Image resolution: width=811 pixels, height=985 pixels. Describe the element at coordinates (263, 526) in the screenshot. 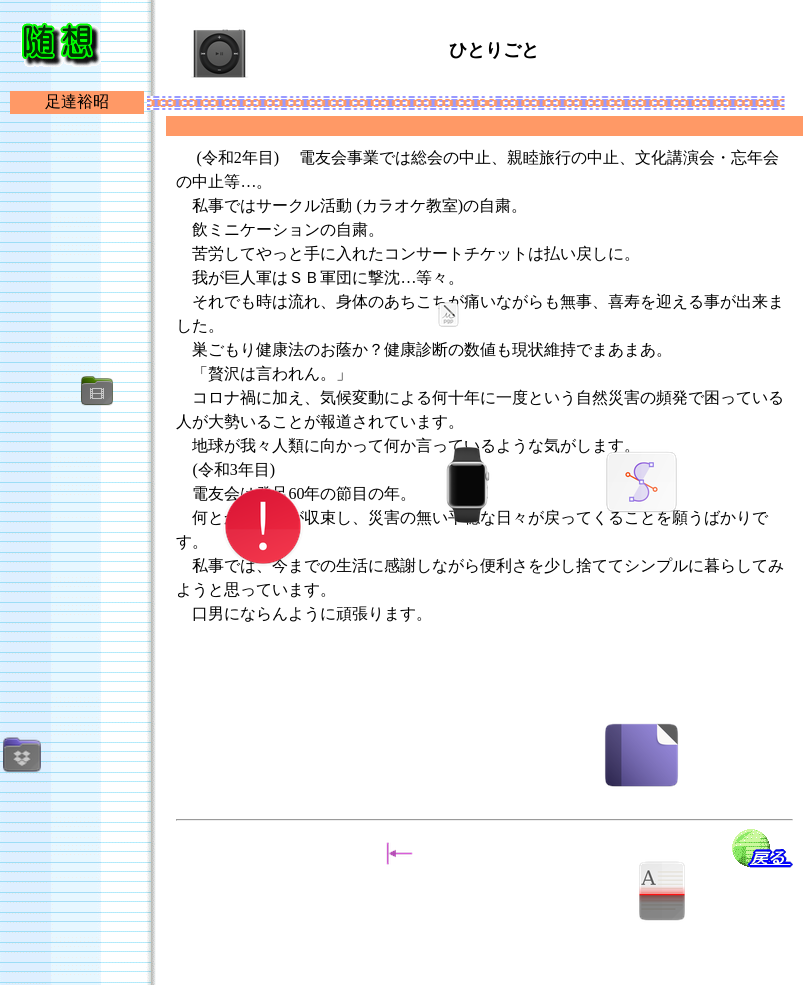

I see `indicates a warning or alert requiring attention` at that location.